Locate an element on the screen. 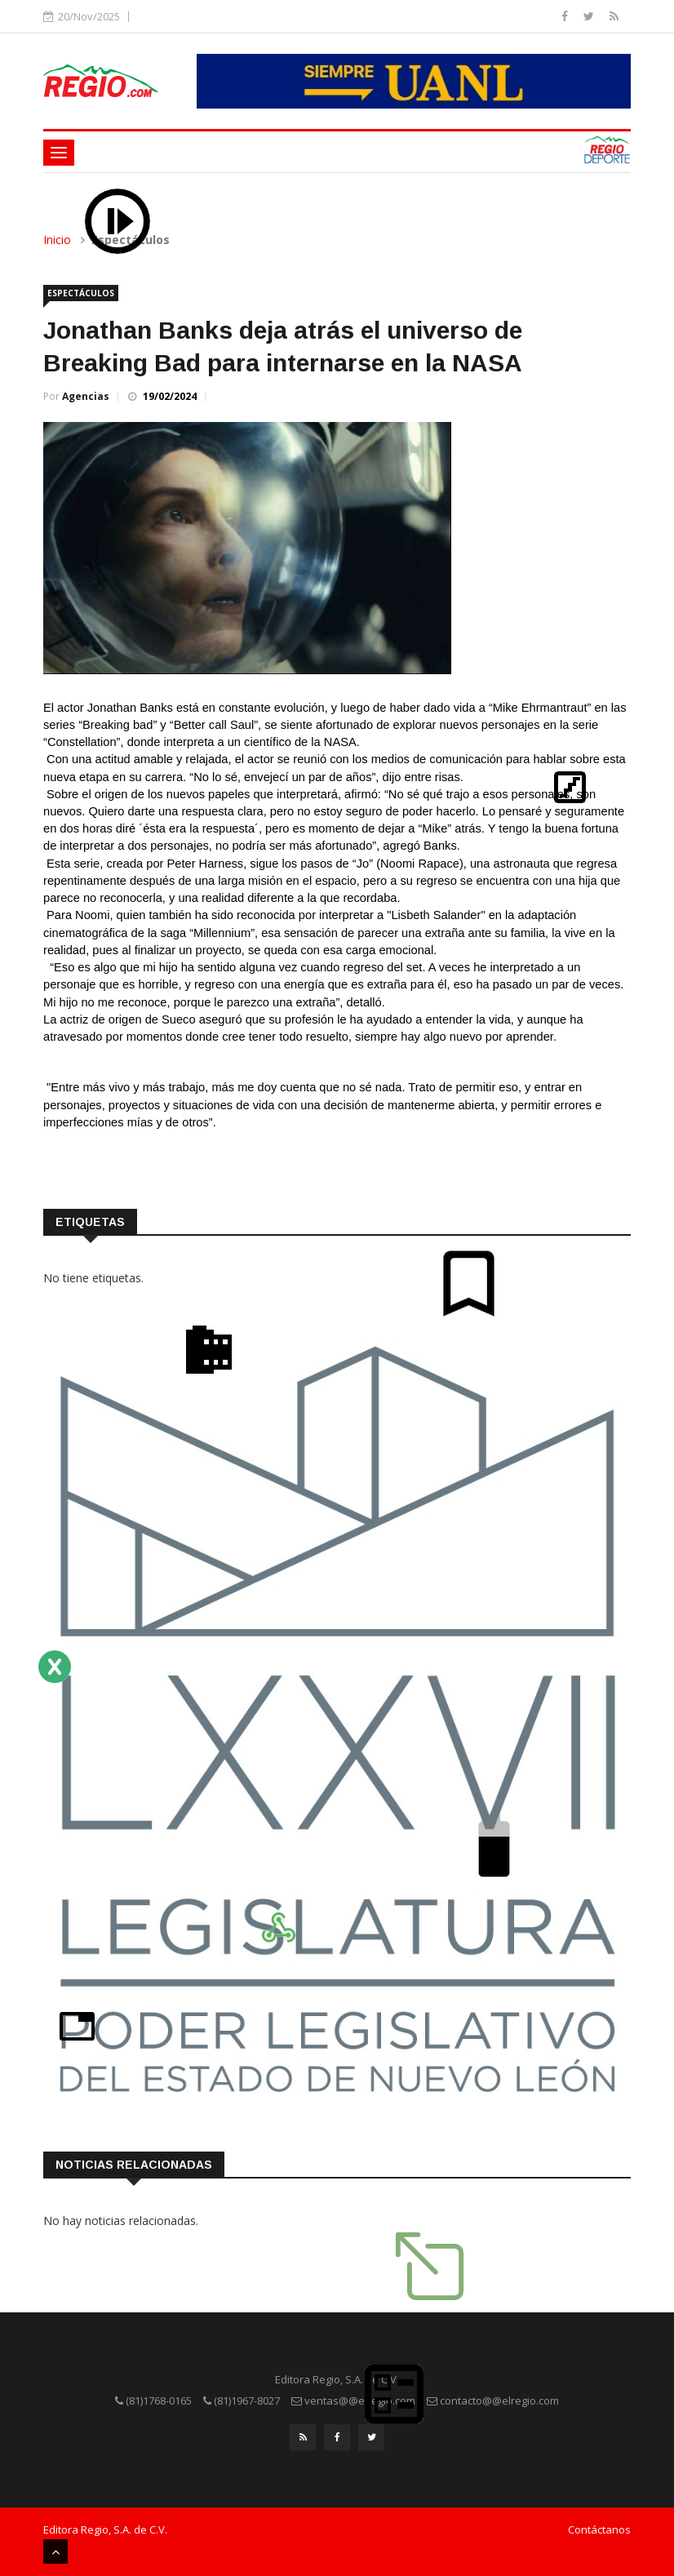 The image size is (674, 2576). indicates battery level at approximately 80% is located at coordinates (494, 1845).